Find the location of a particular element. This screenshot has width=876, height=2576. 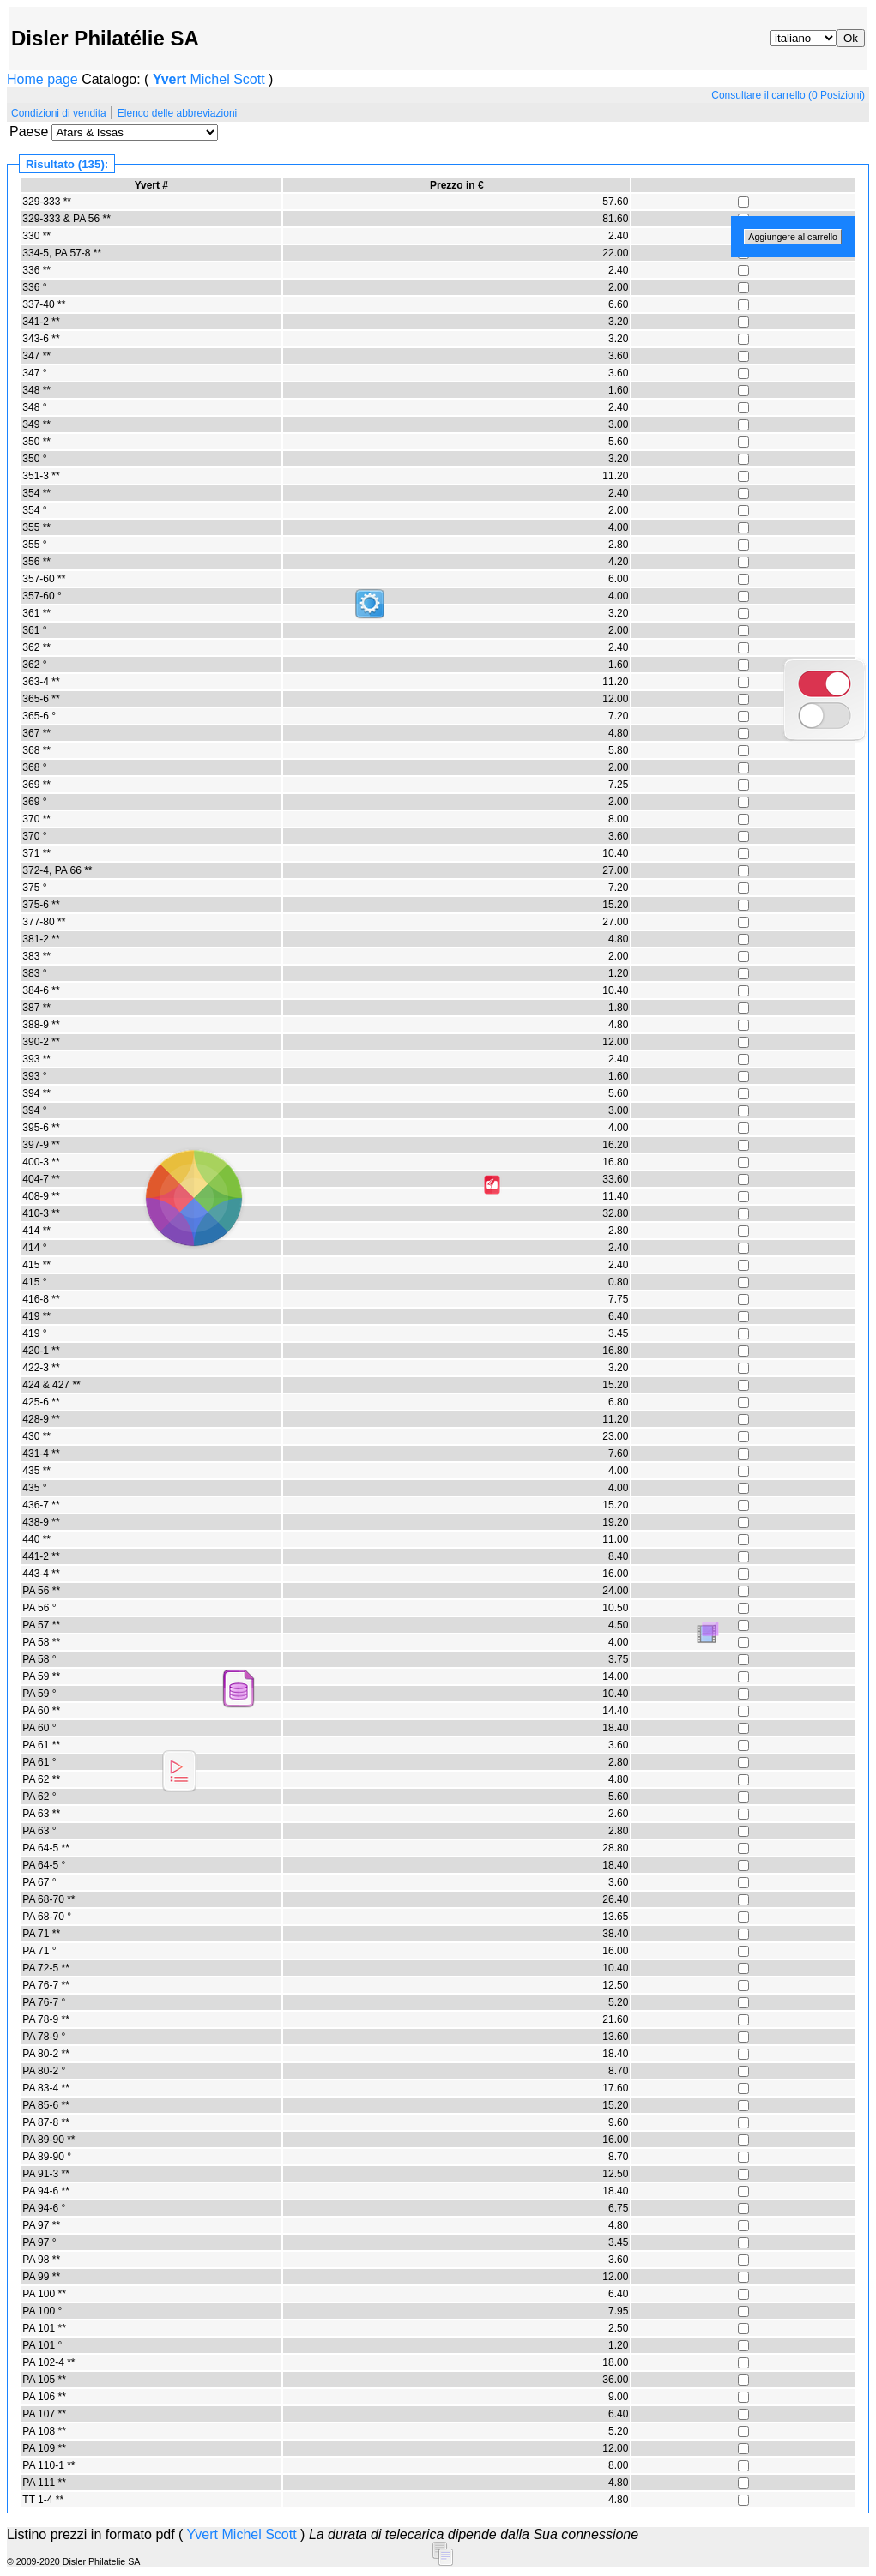

access system application settings is located at coordinates (370, 604).